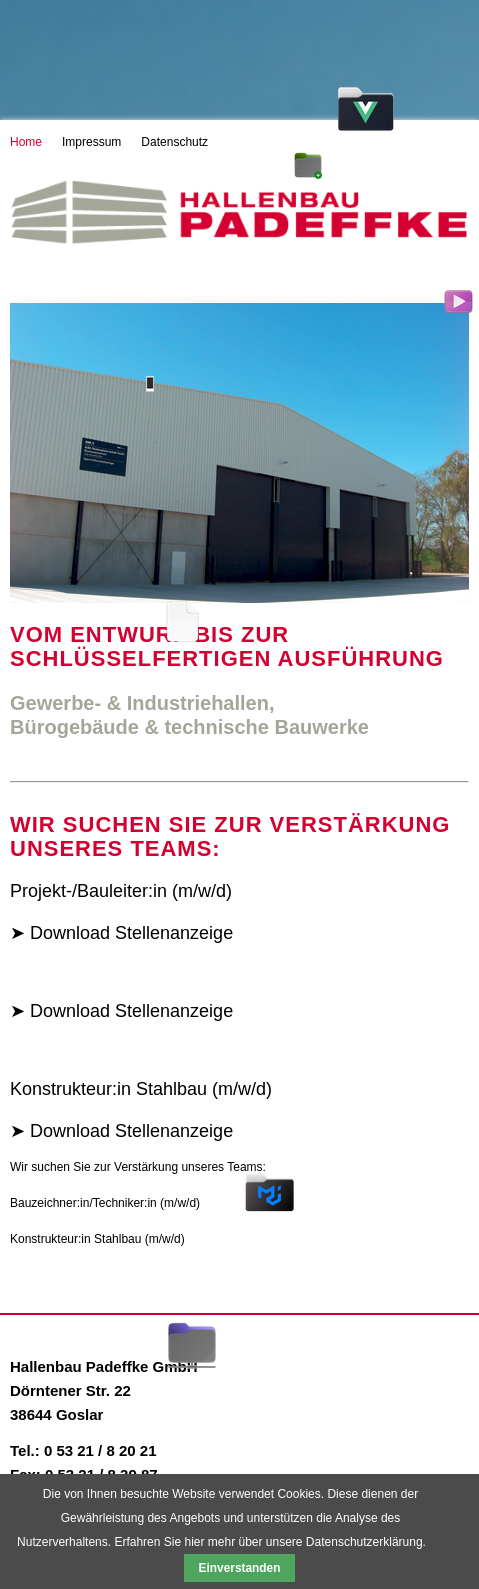 The image size is (479, 1589). What do you see at coordinates (269, 1193) in the screenshot?
I see `open folder containing Material UI project files` at bounding box center [269, 1193].